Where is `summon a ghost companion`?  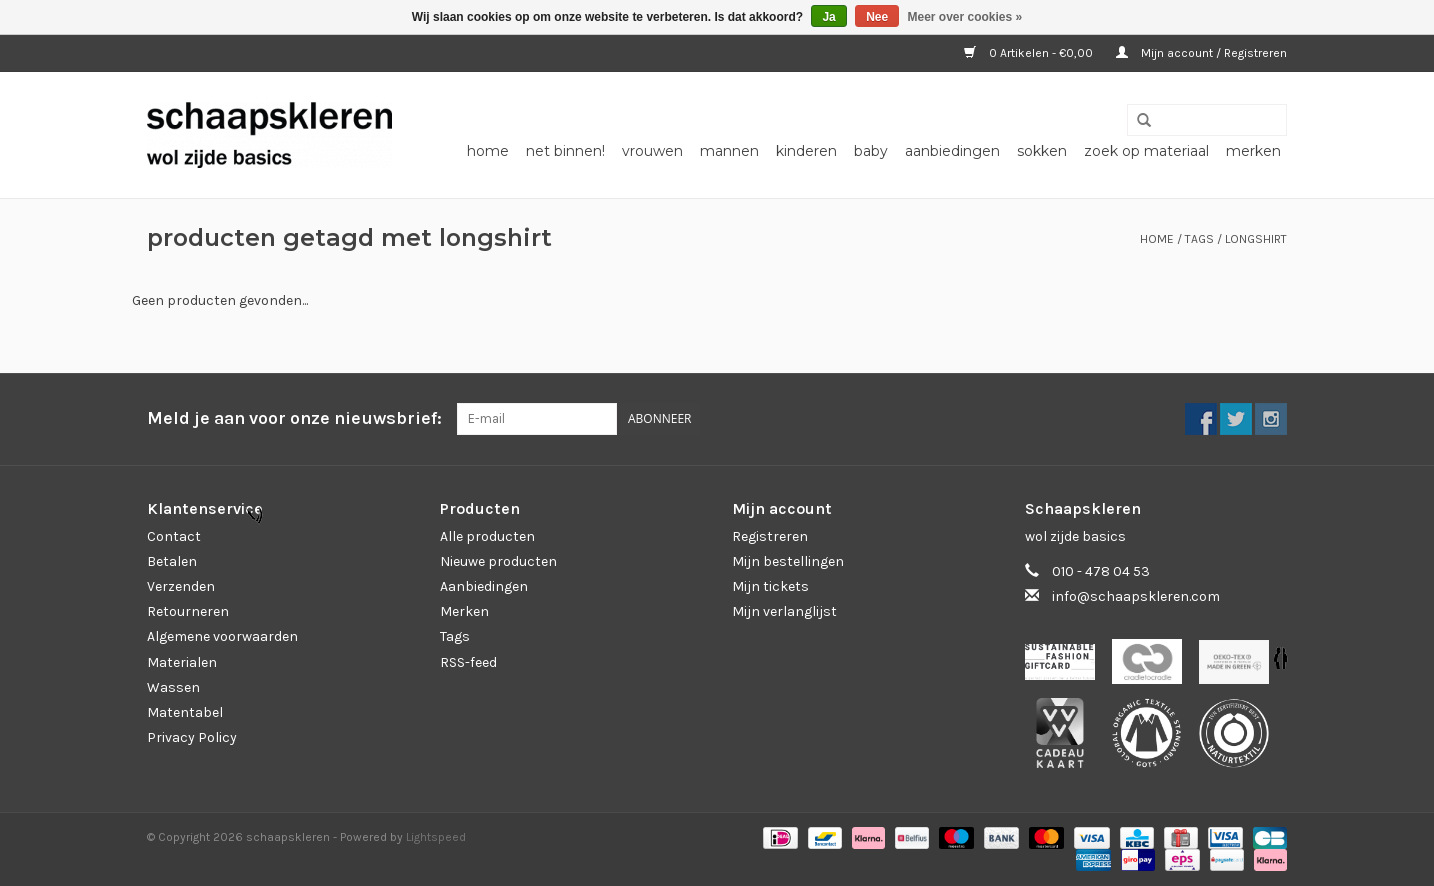 summon a ghost companion is located at coordinates (1281, 658).